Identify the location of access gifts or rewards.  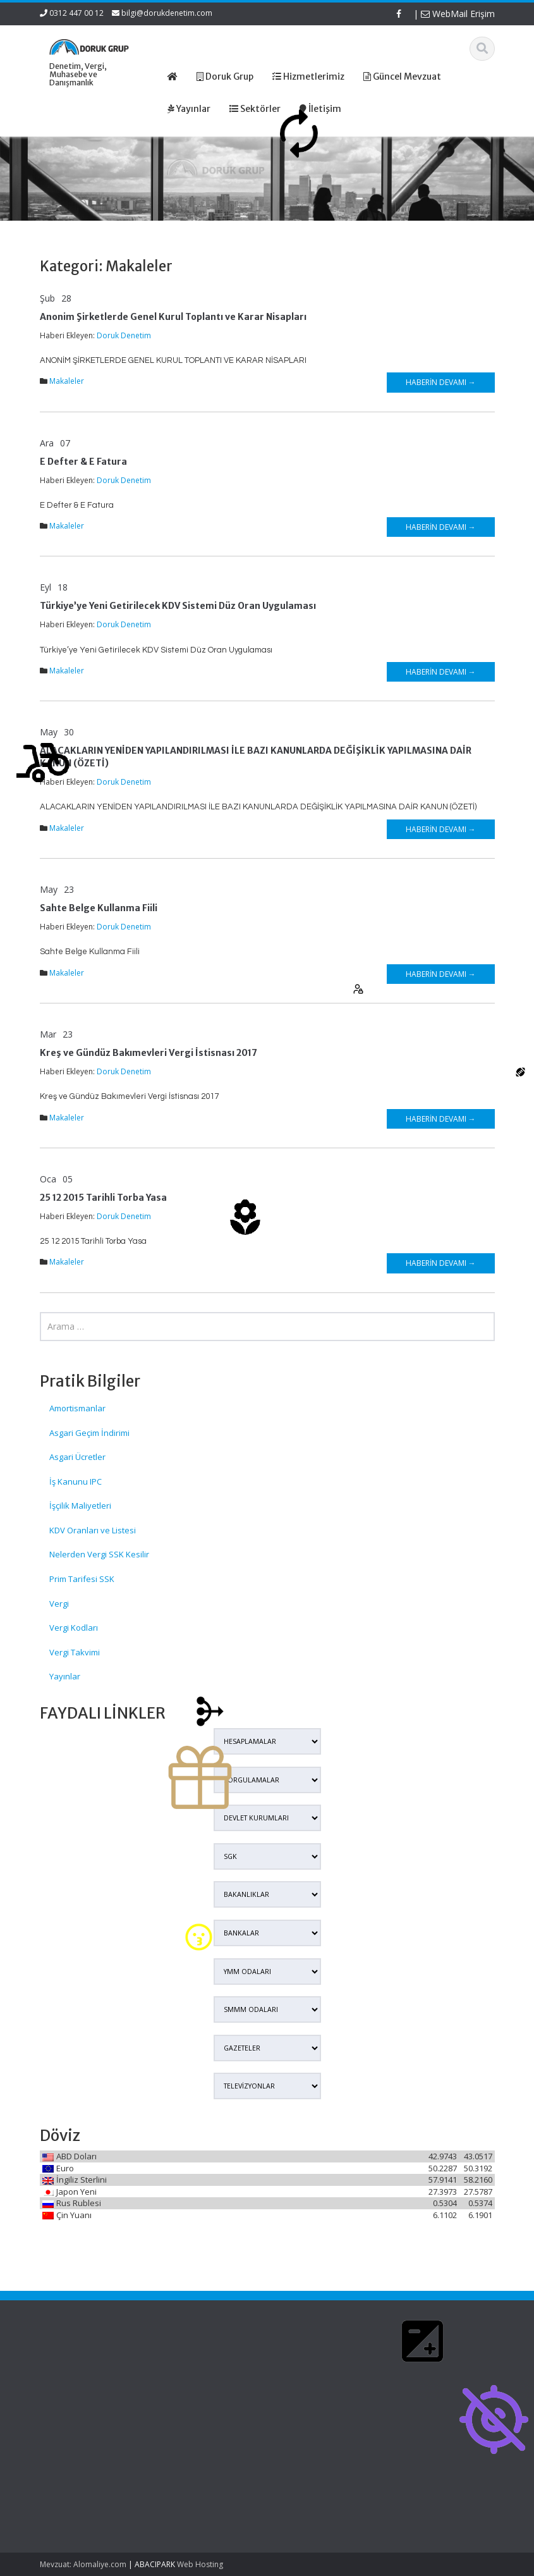
(200, 1780).